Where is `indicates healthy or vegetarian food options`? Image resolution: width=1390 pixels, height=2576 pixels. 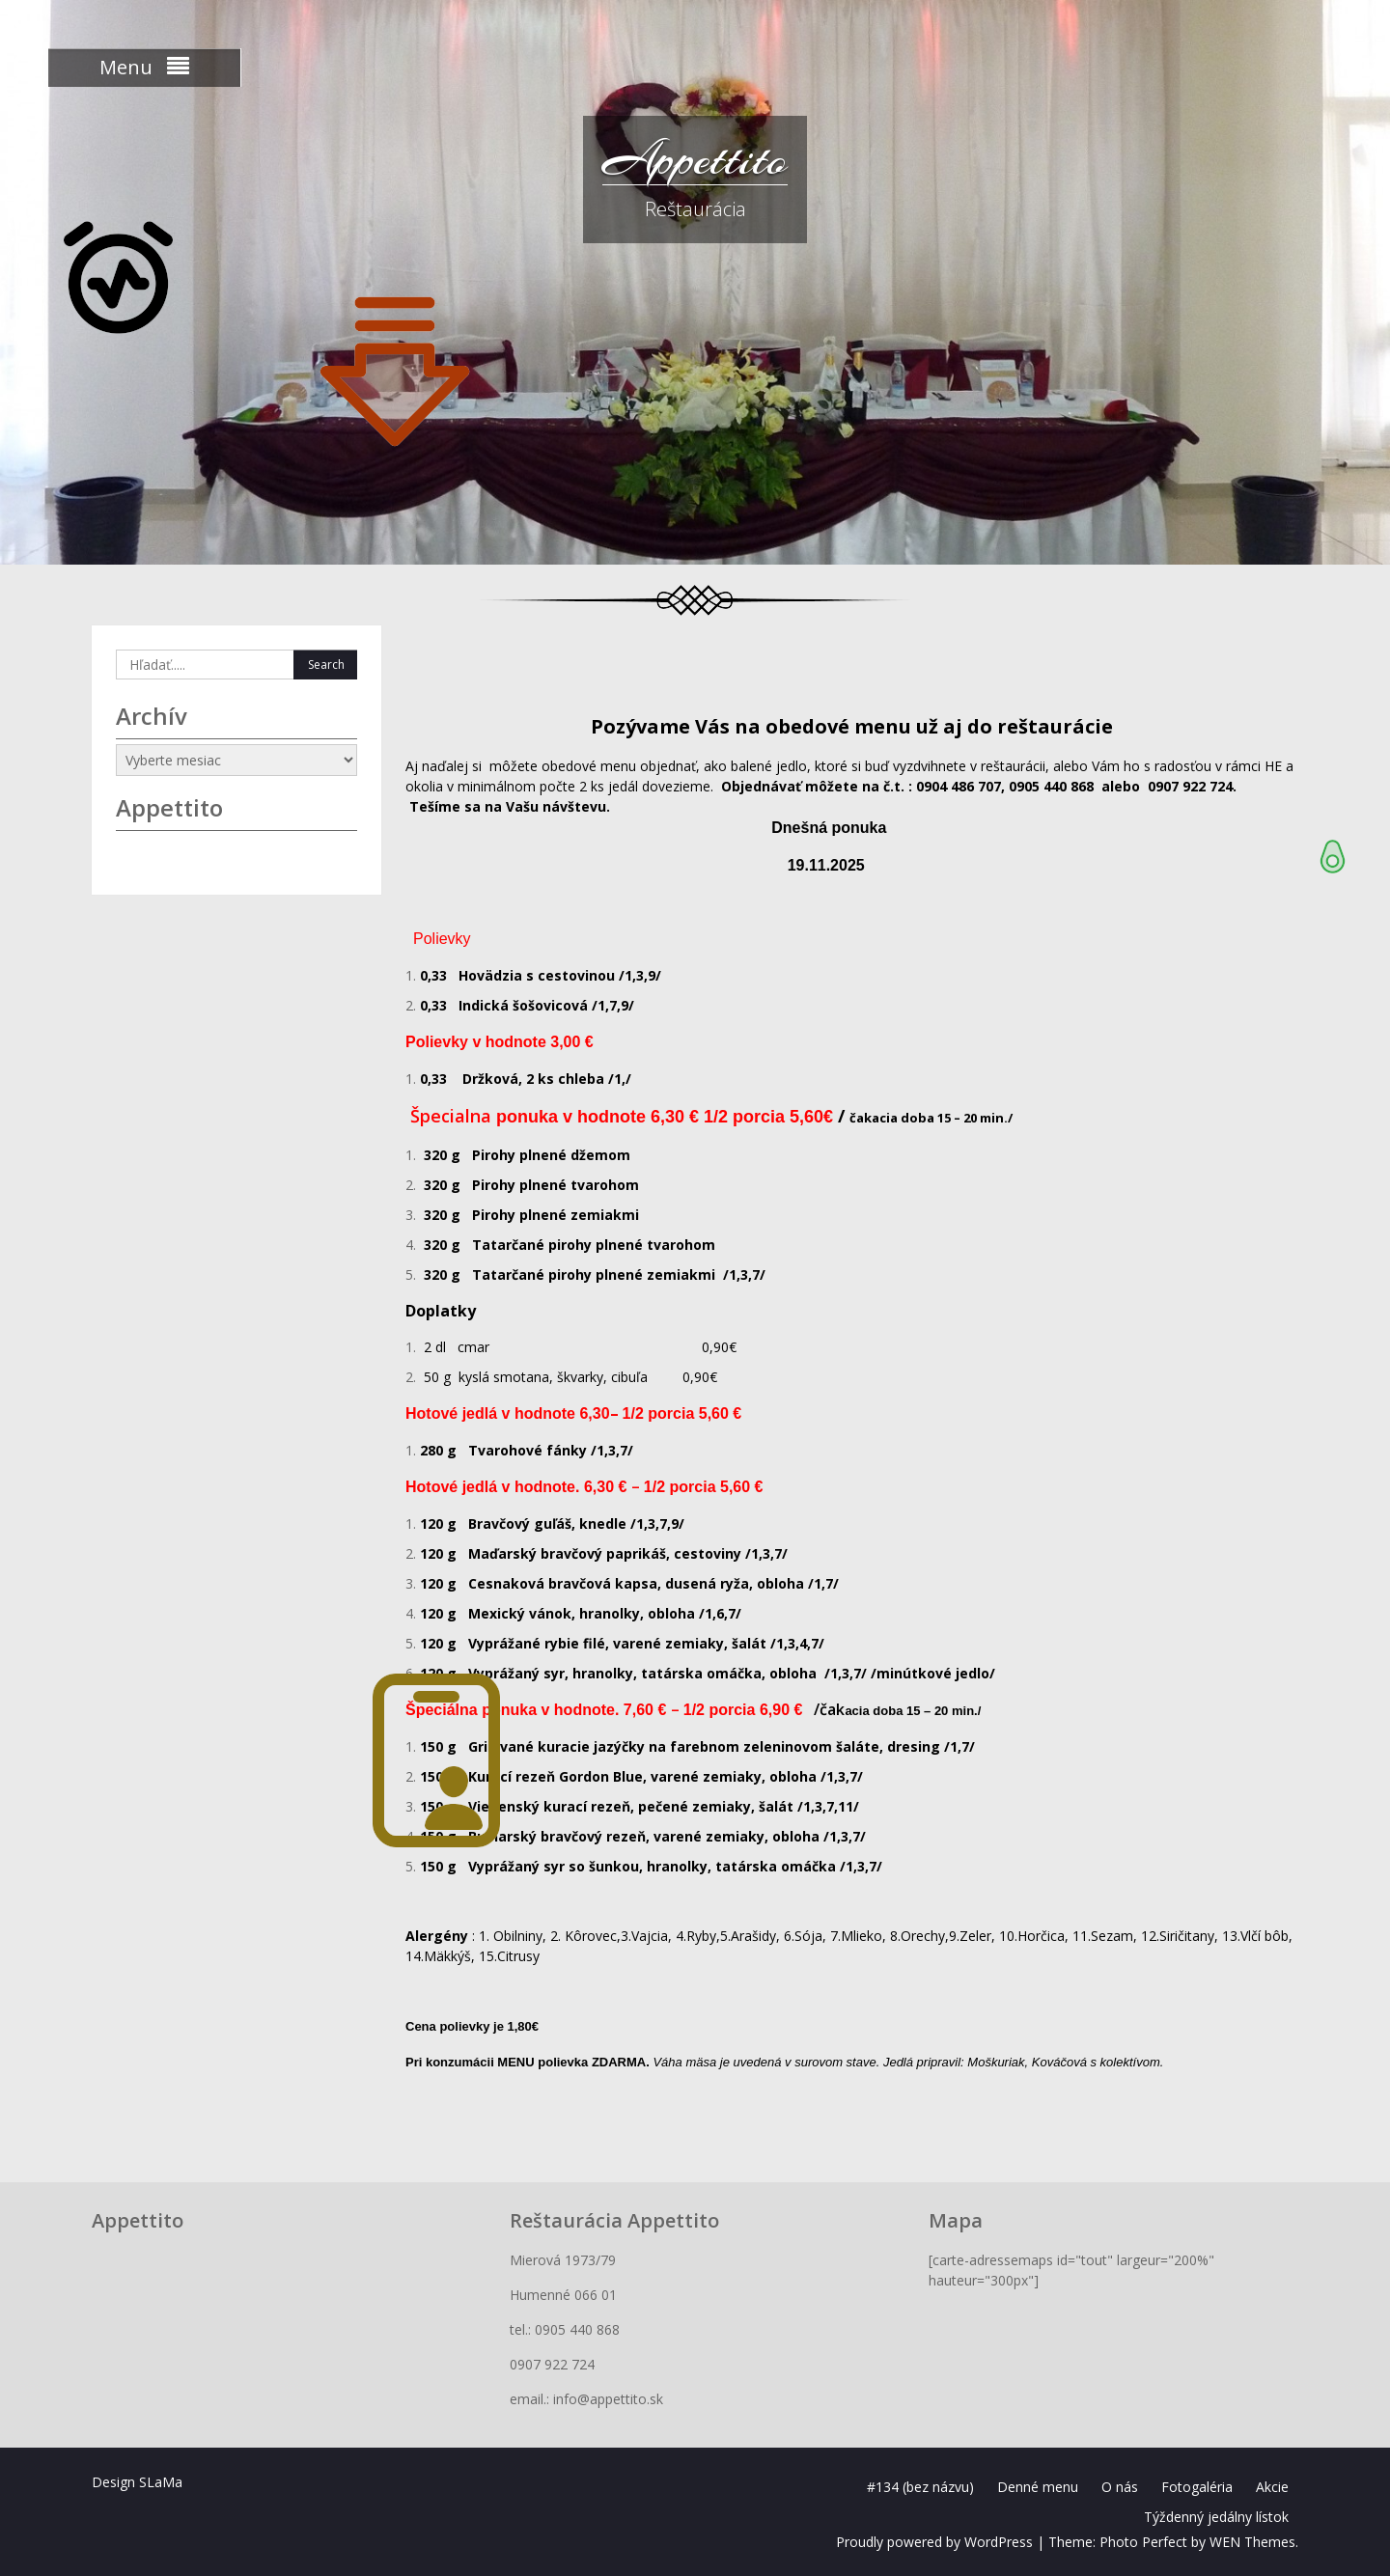 indicates healthy or vegetarian food options is located at coordinates (1332, 856).